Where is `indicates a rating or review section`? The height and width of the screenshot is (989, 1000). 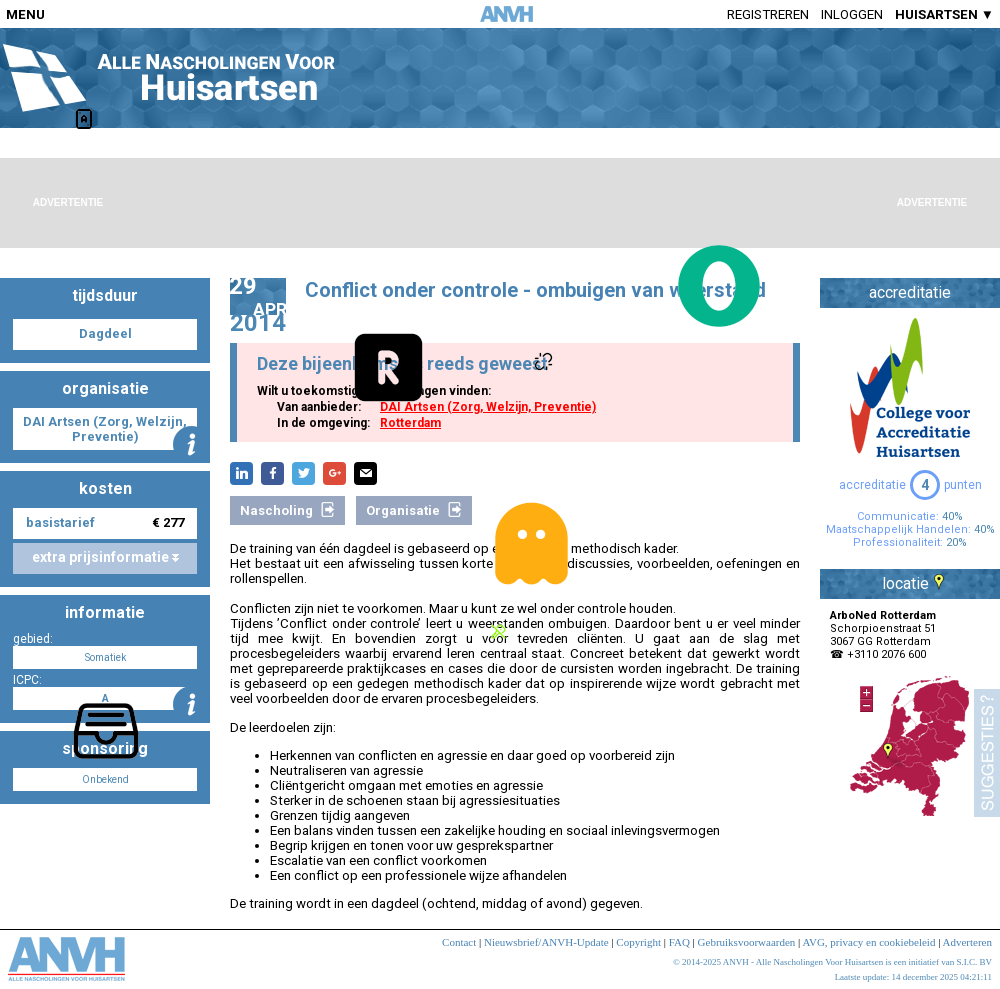
indicates a rating or review section is located at coordinates (388, 367).